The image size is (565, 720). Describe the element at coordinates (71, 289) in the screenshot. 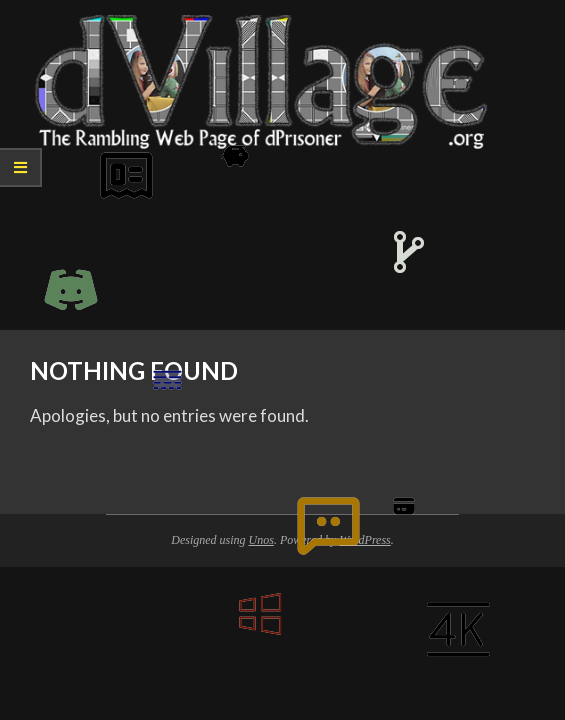

I see `open Discord app` at that location.